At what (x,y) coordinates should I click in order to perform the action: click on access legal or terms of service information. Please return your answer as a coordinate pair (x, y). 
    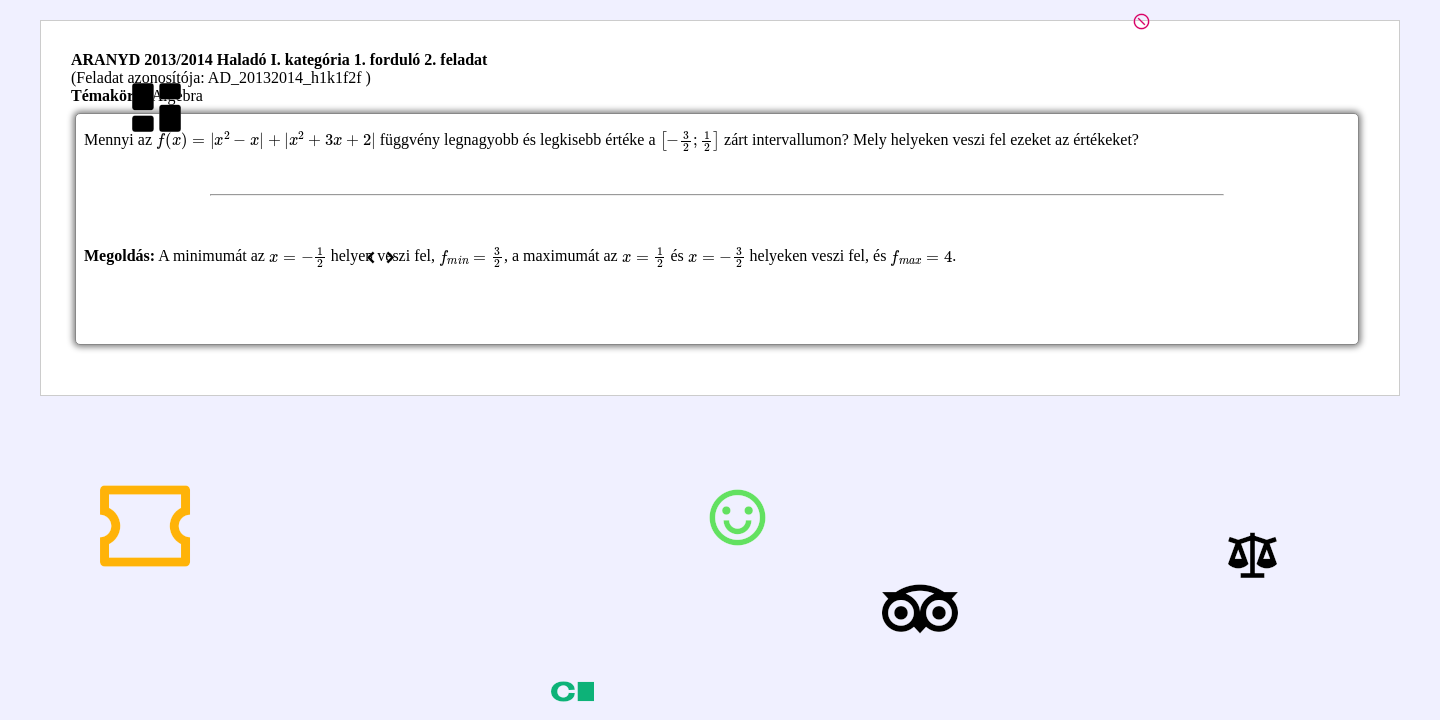
    Looking at the image, I should click on (1252, 556).